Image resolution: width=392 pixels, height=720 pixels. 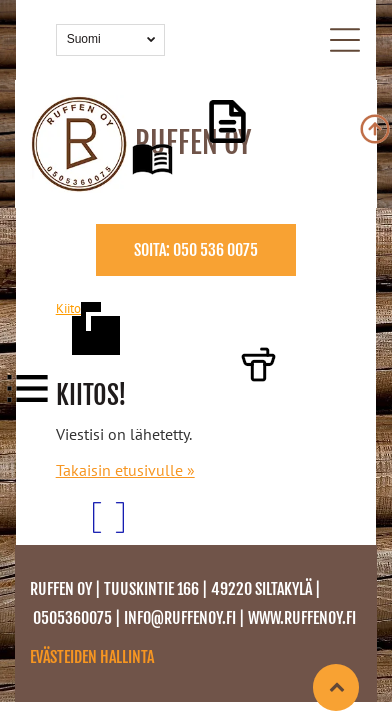 I want to click on scroll to top of page, so click(x=375, y=129).